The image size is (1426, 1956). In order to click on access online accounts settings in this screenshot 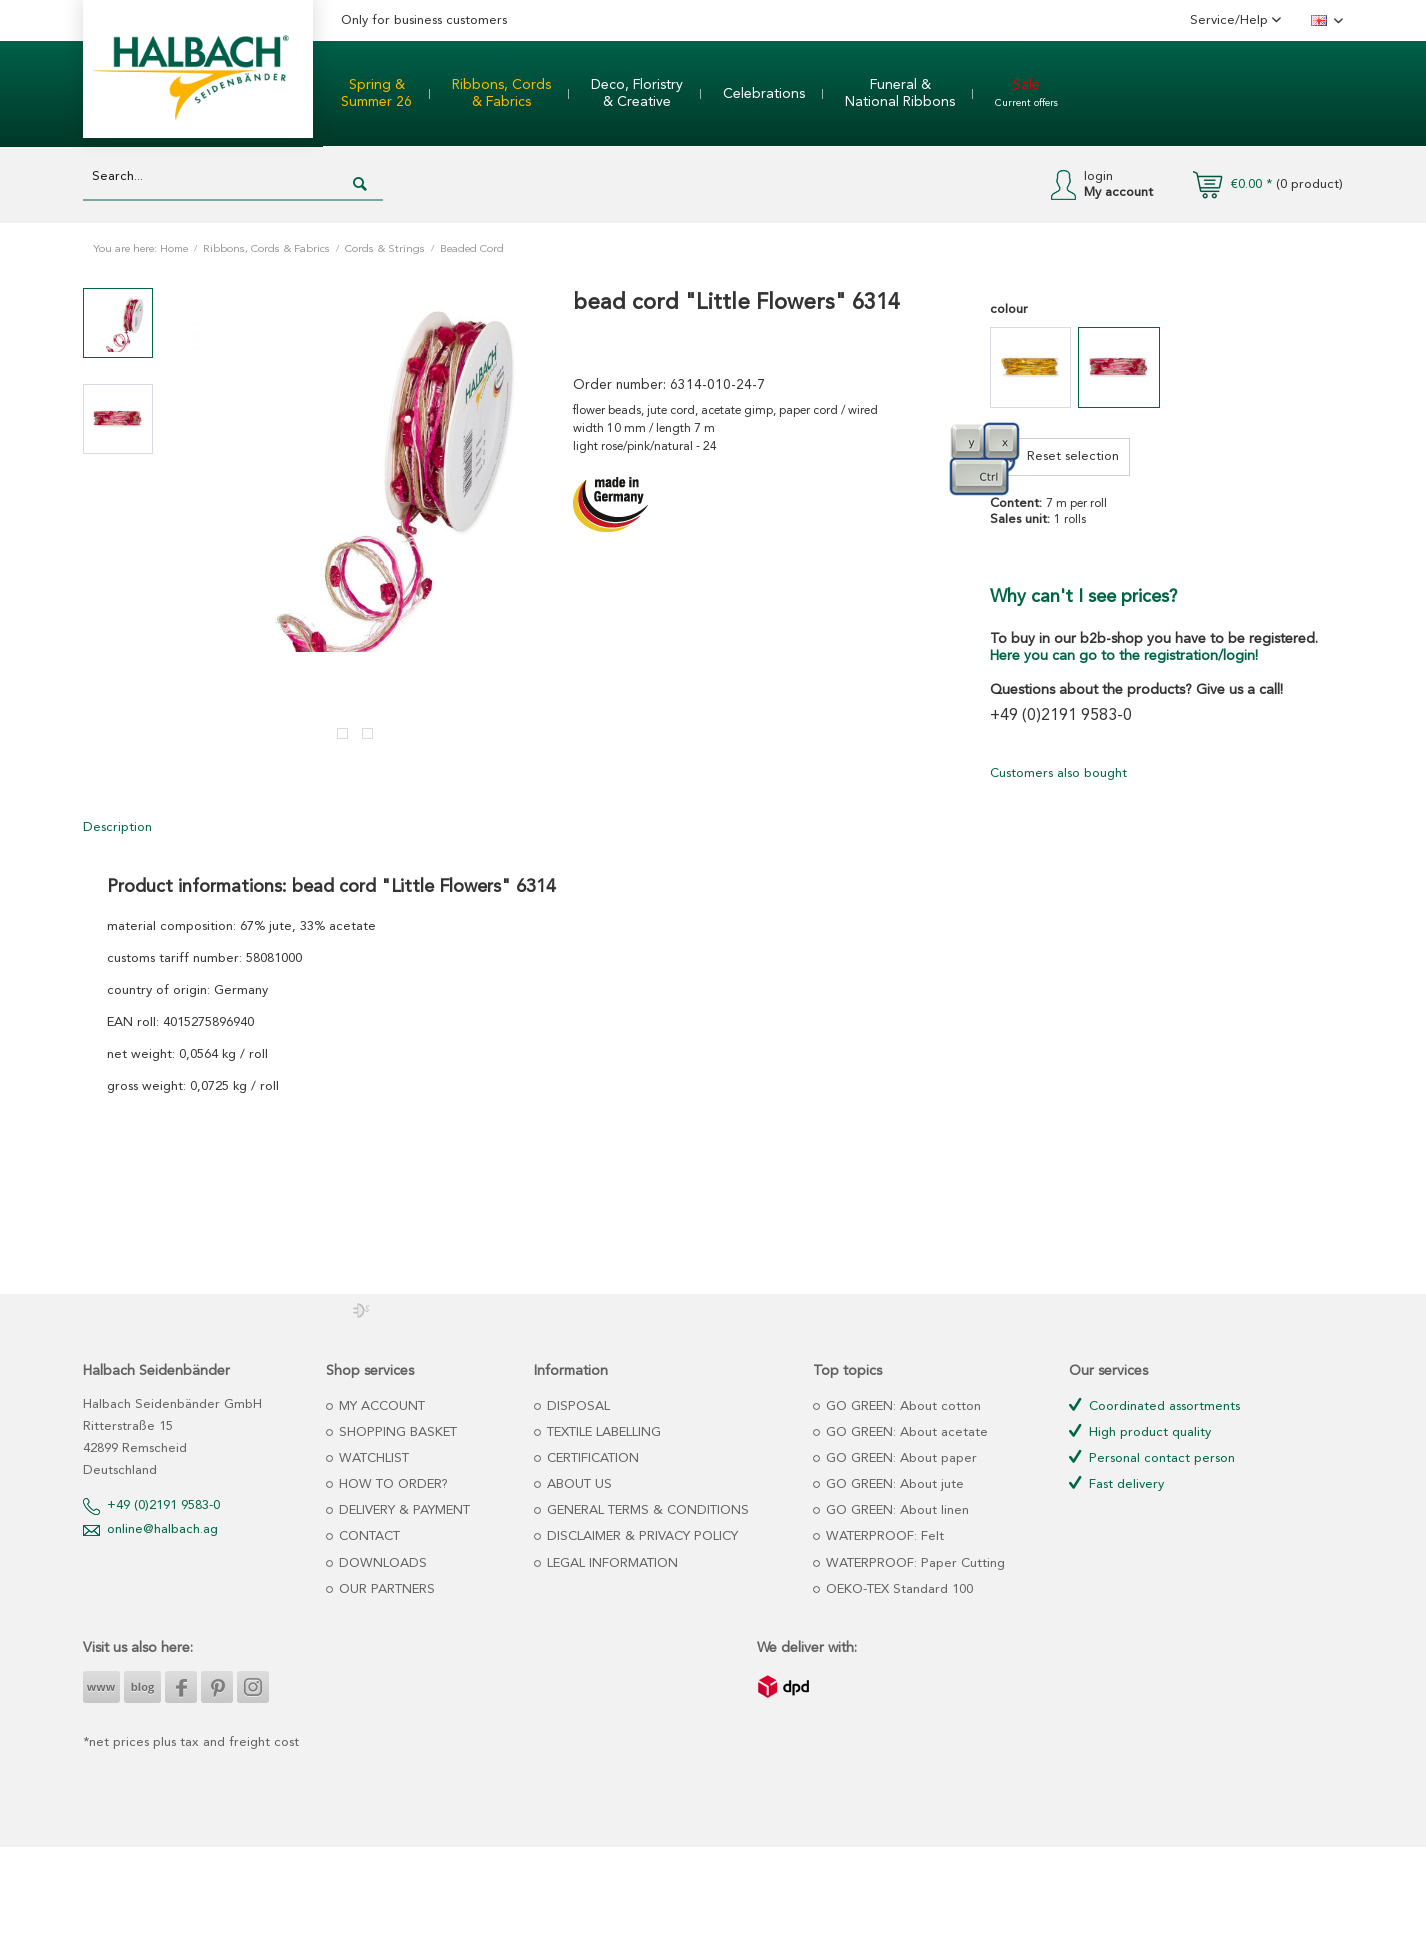, I will do `click(361, 1310)`.